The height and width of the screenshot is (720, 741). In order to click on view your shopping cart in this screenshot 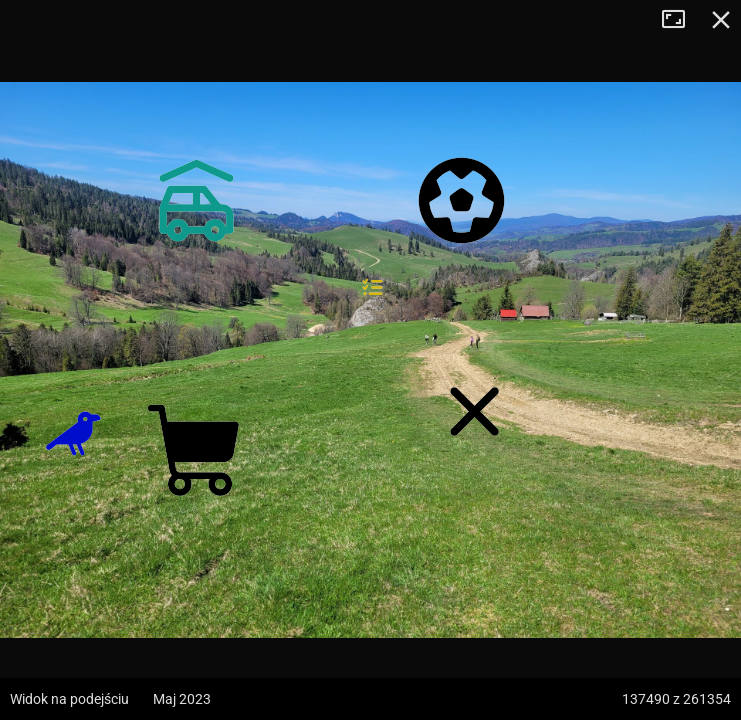, I will do `click(195, 452)`.